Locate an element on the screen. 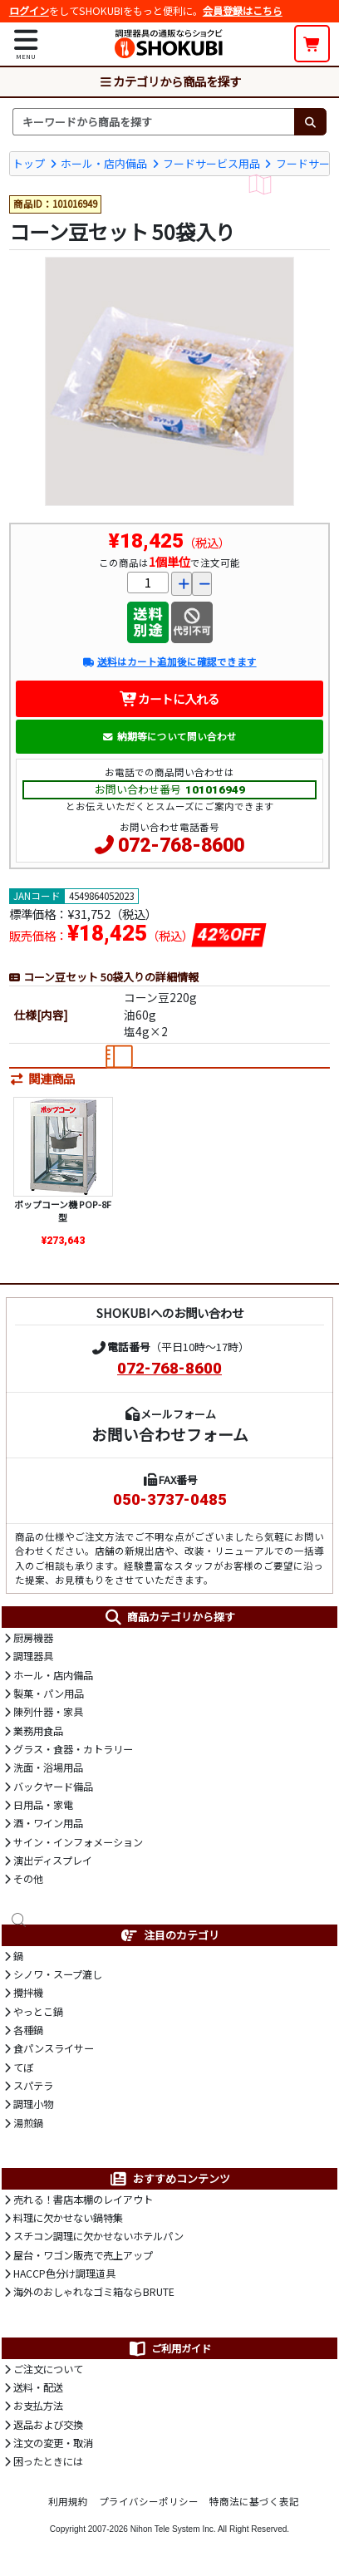  view map or navigation is located at coordinates (260, 184).